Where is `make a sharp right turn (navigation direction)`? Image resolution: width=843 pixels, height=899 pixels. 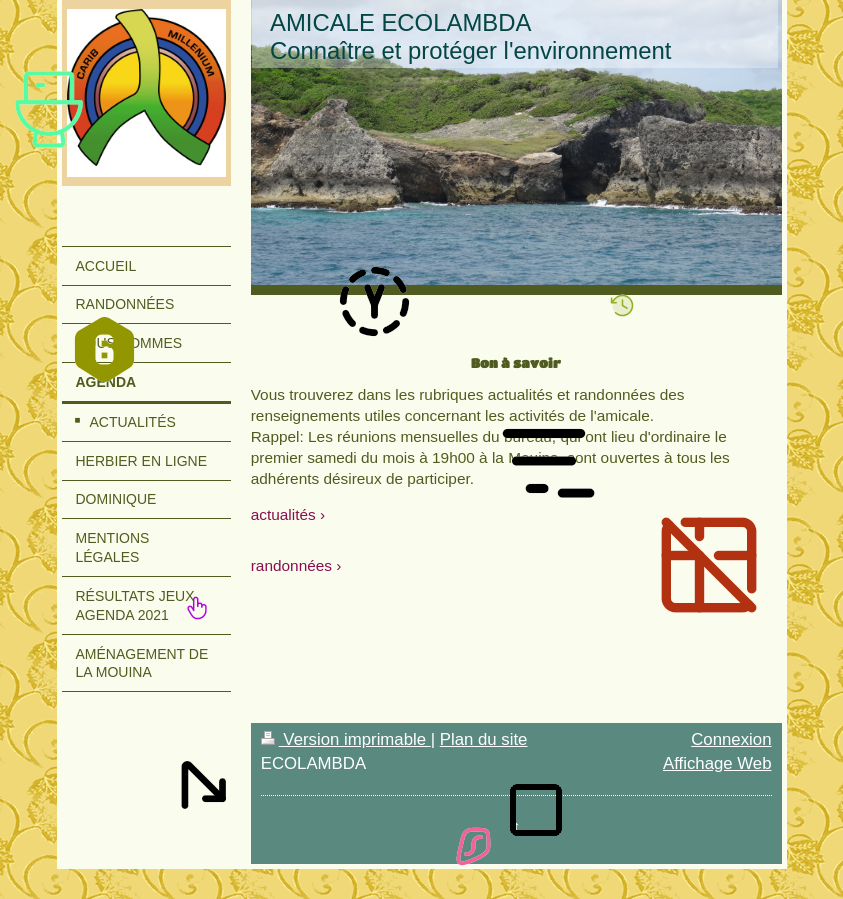
make a sharp right turn (navigation direction) is located at coordinates (202, 785).